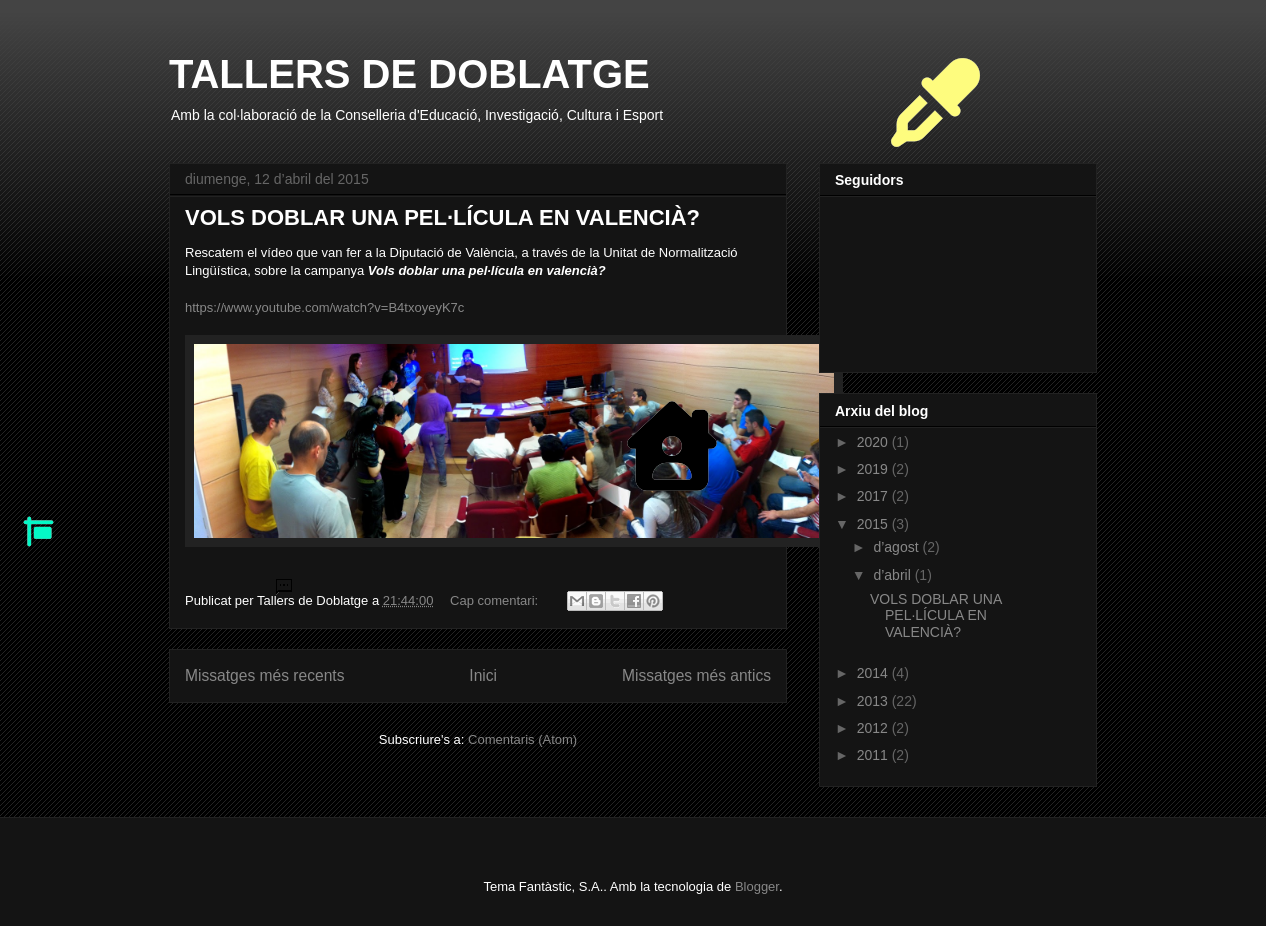  I want to click on open text messages, so click(284, 587).